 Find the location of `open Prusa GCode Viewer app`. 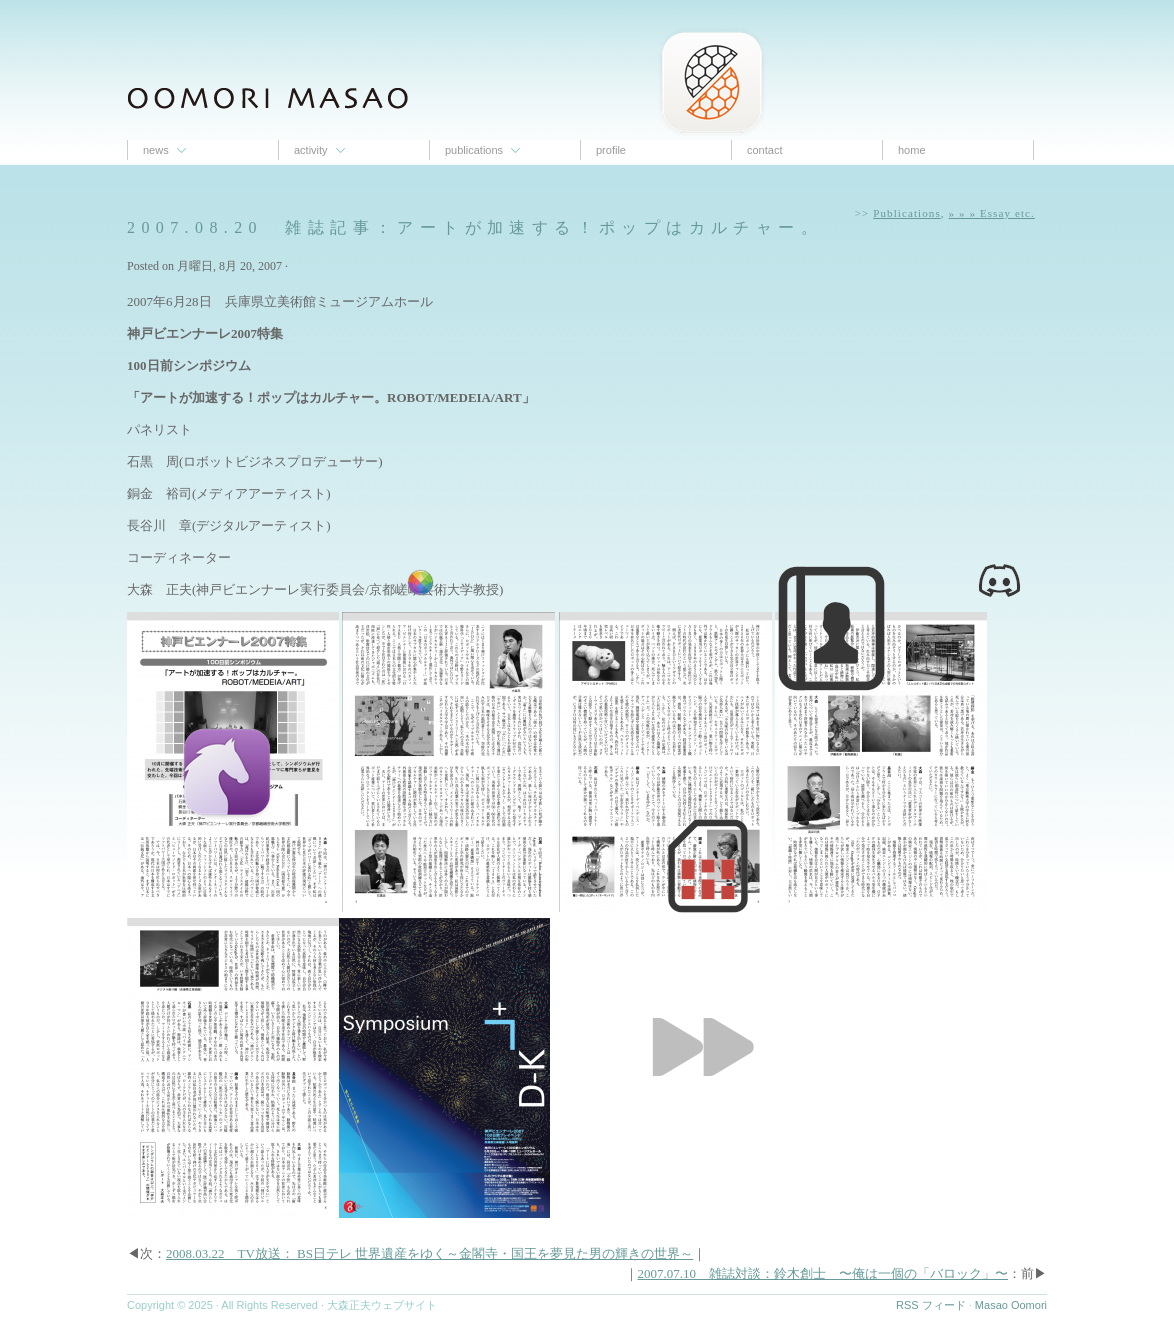

open Prusa GCode Viewer app is located at coordinates (712, 82).